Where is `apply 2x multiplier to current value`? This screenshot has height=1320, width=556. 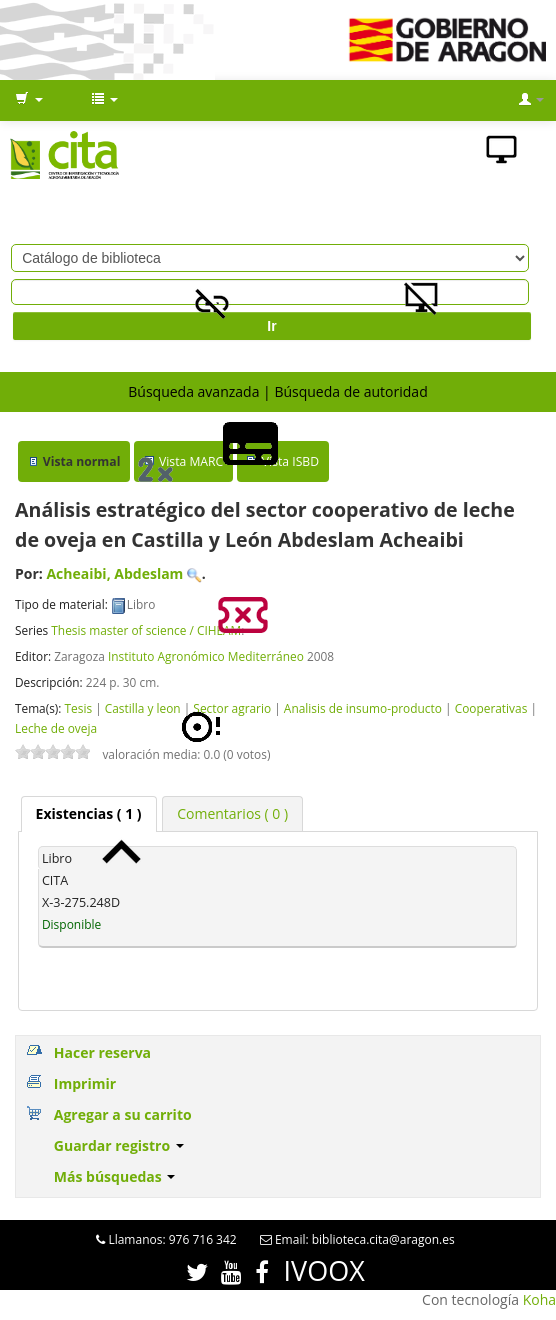 apply 2x multiplier to current value is located at coordinates (155, 469).